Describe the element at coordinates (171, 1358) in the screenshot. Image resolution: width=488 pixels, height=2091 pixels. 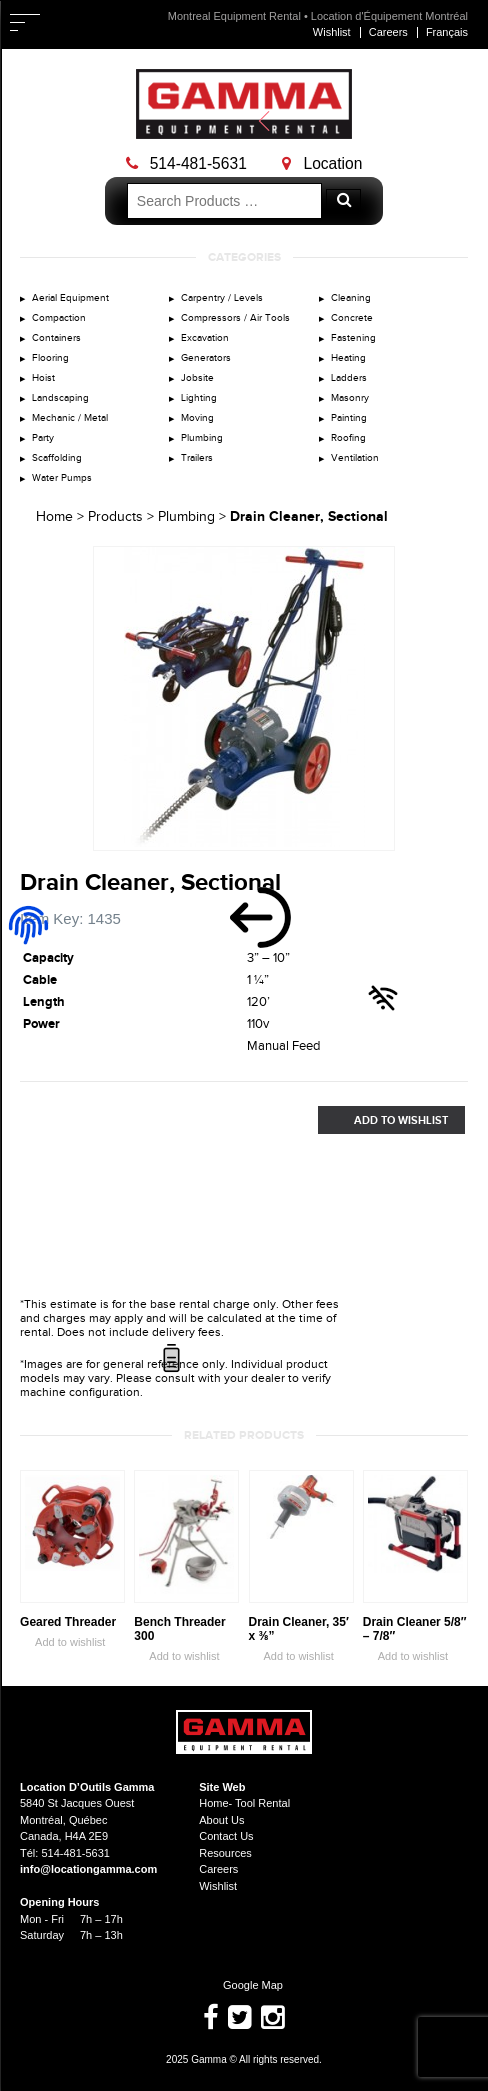
I see `indicates high battery level` at that location.